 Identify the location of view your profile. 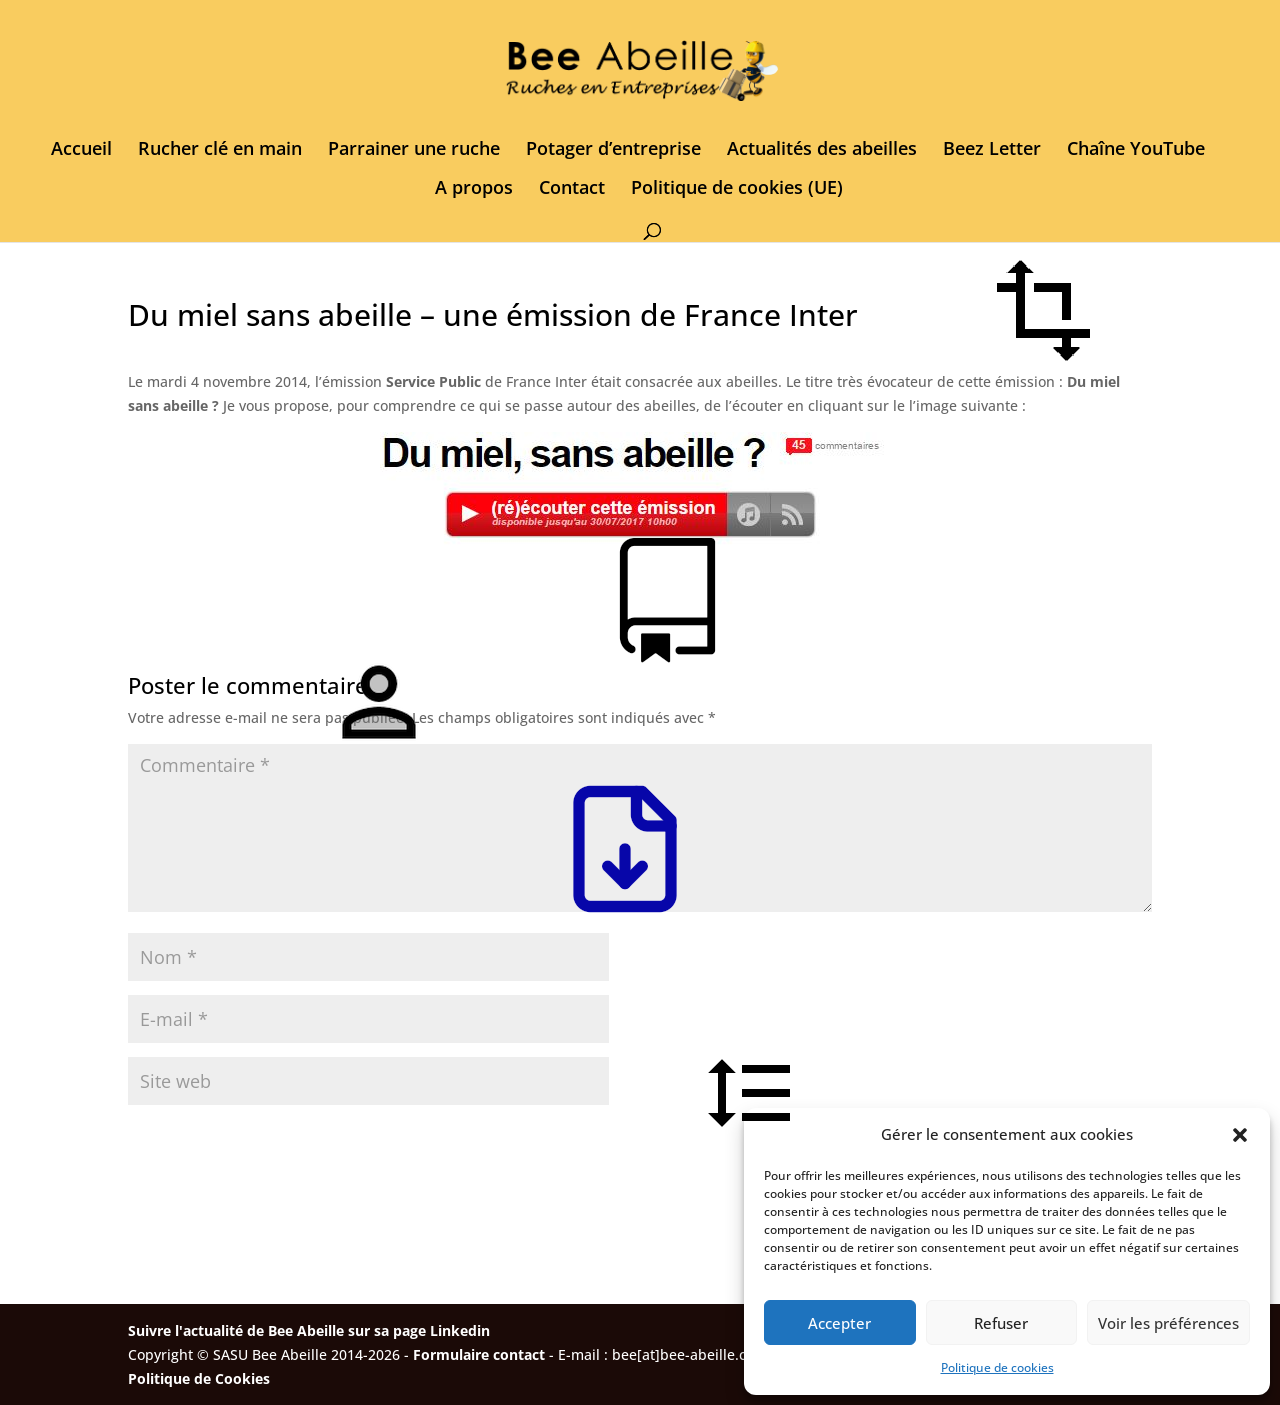
(379, 702).